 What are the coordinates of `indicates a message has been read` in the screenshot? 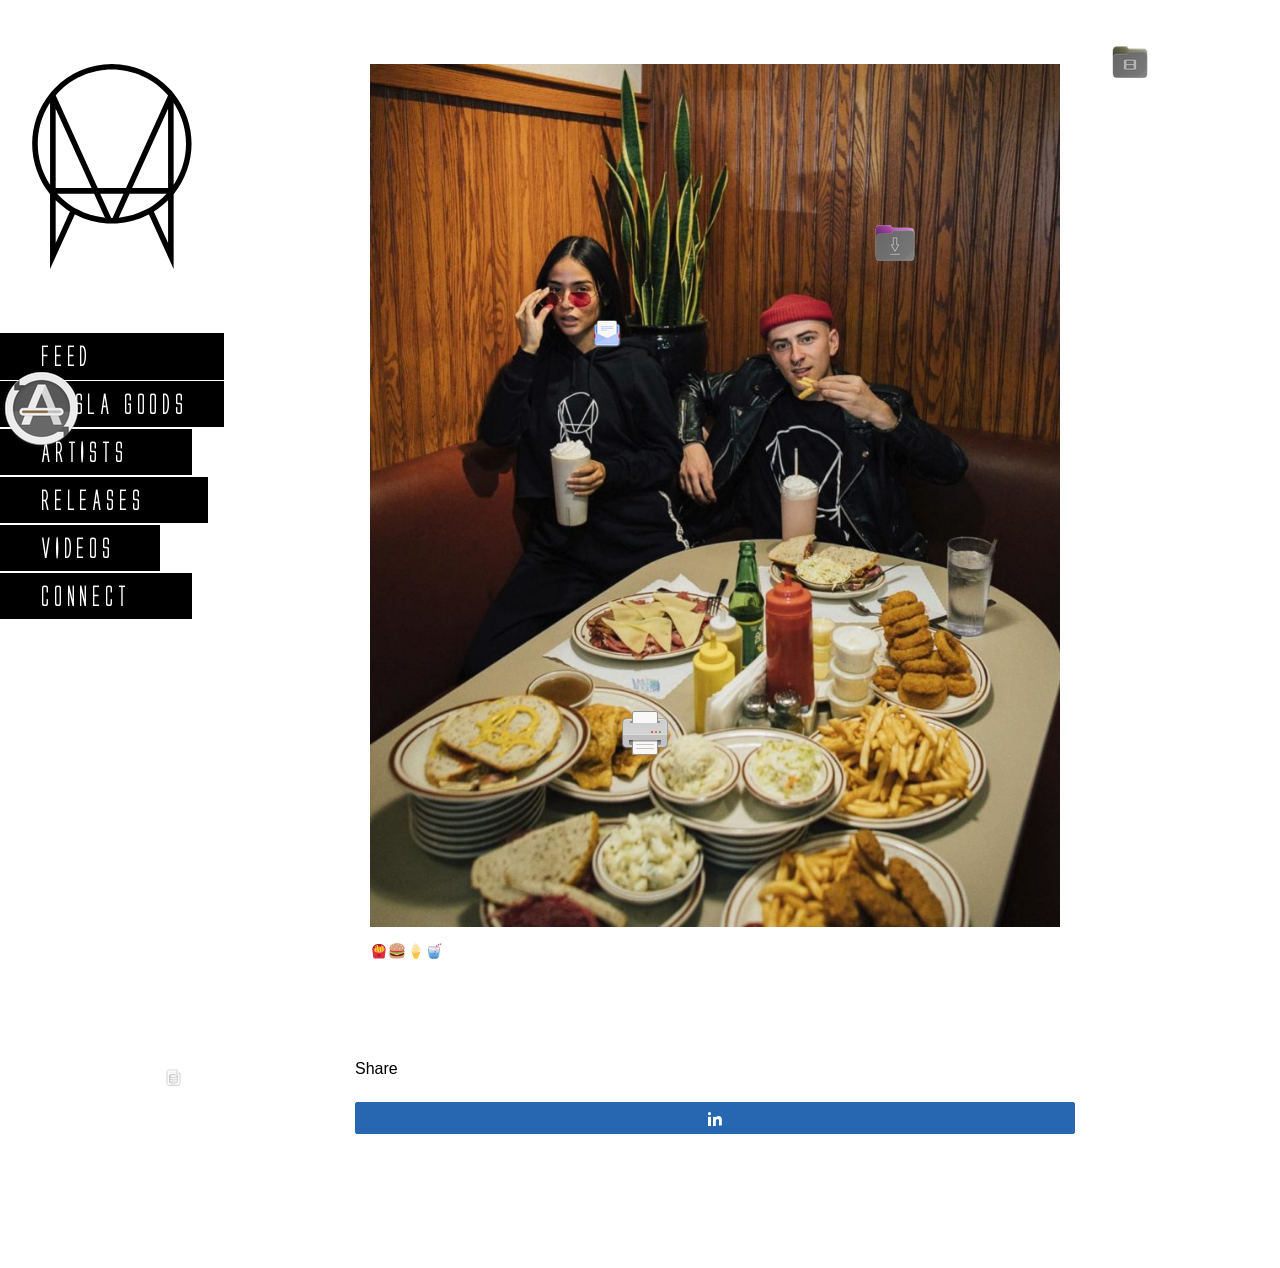 It's located at (607, 334).